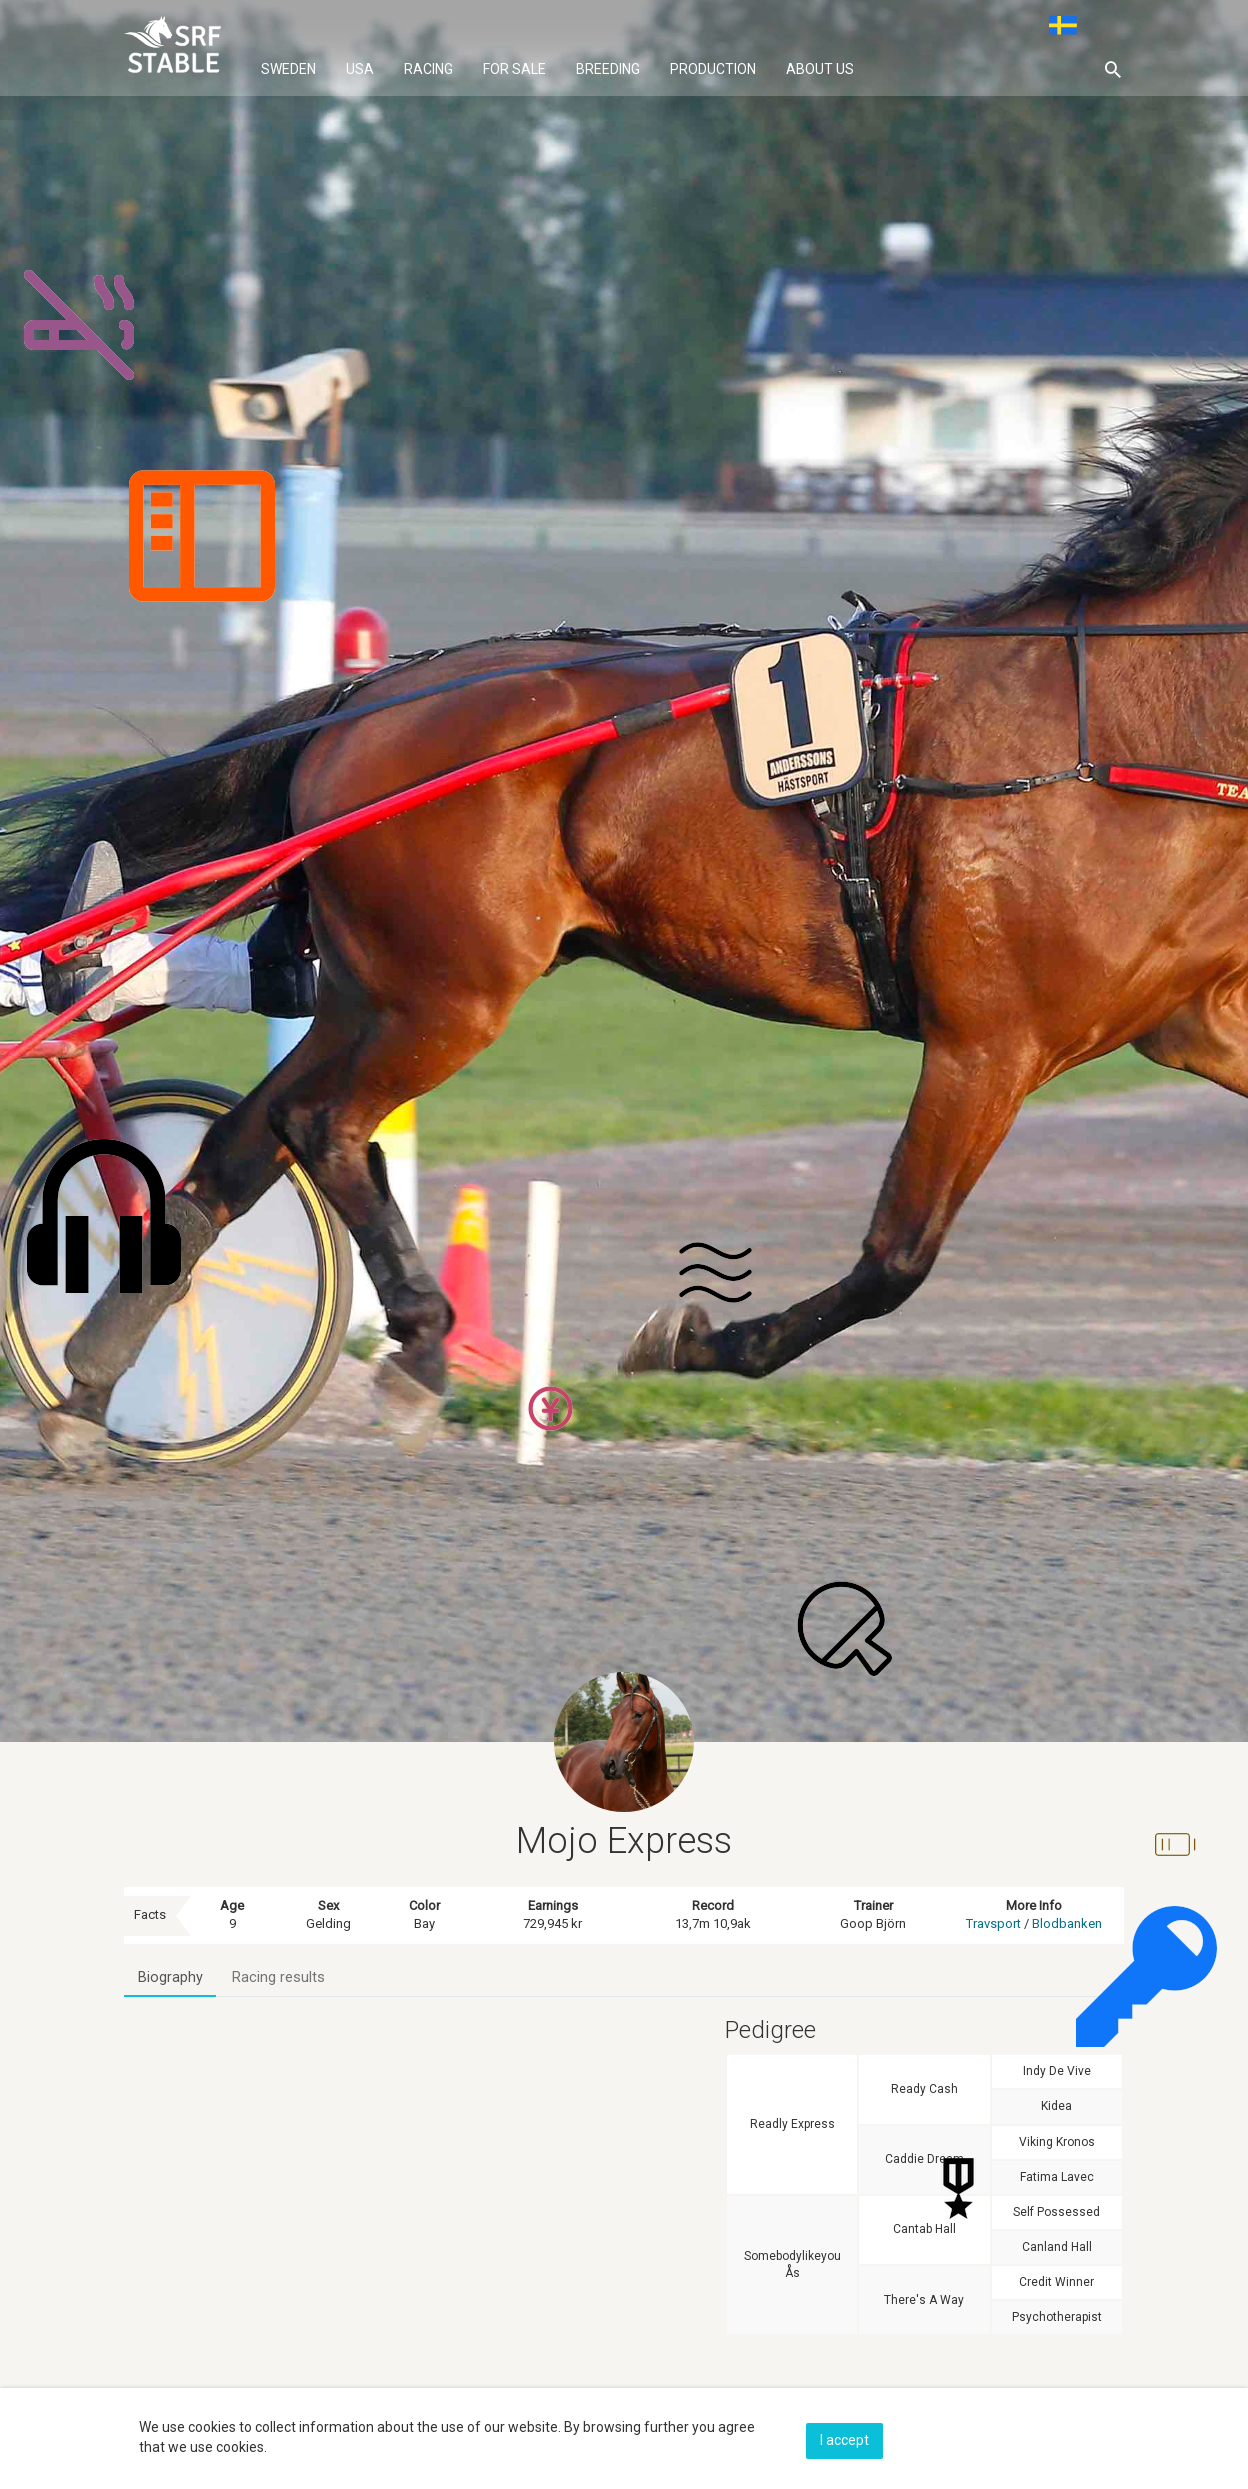  Describe the element at coordinates (79, 325) in the screenshot. I see `no smoking allowed in this area` at that location.